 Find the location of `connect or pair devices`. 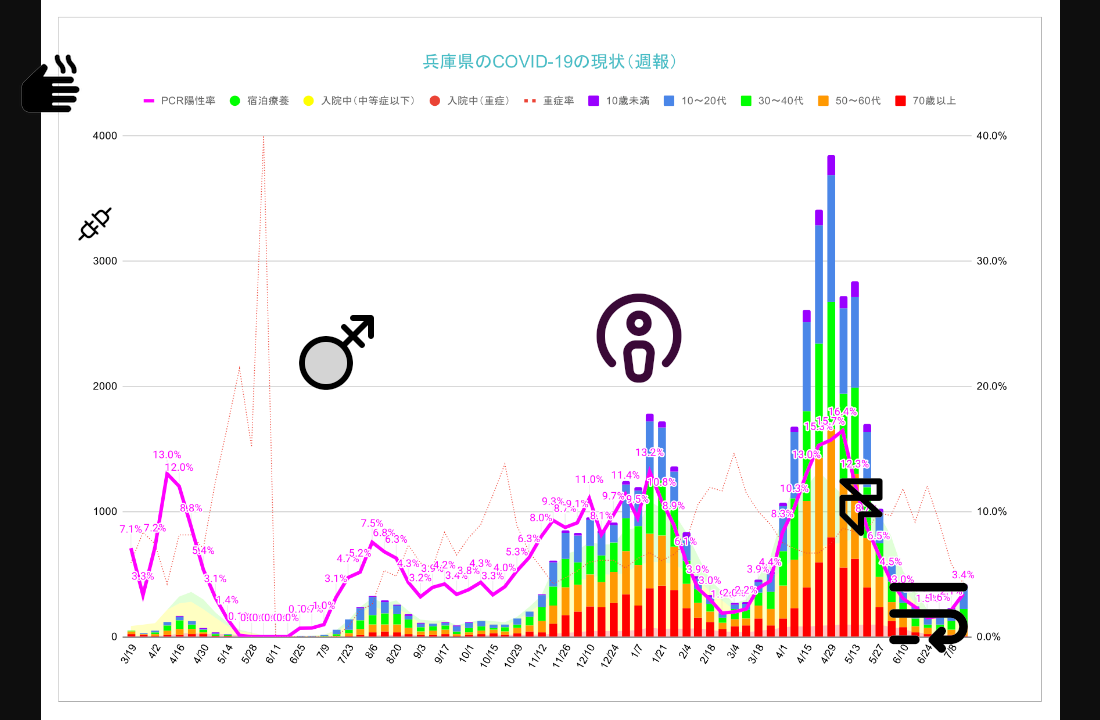

connect or pair devices is located at coordinates (95, 224).